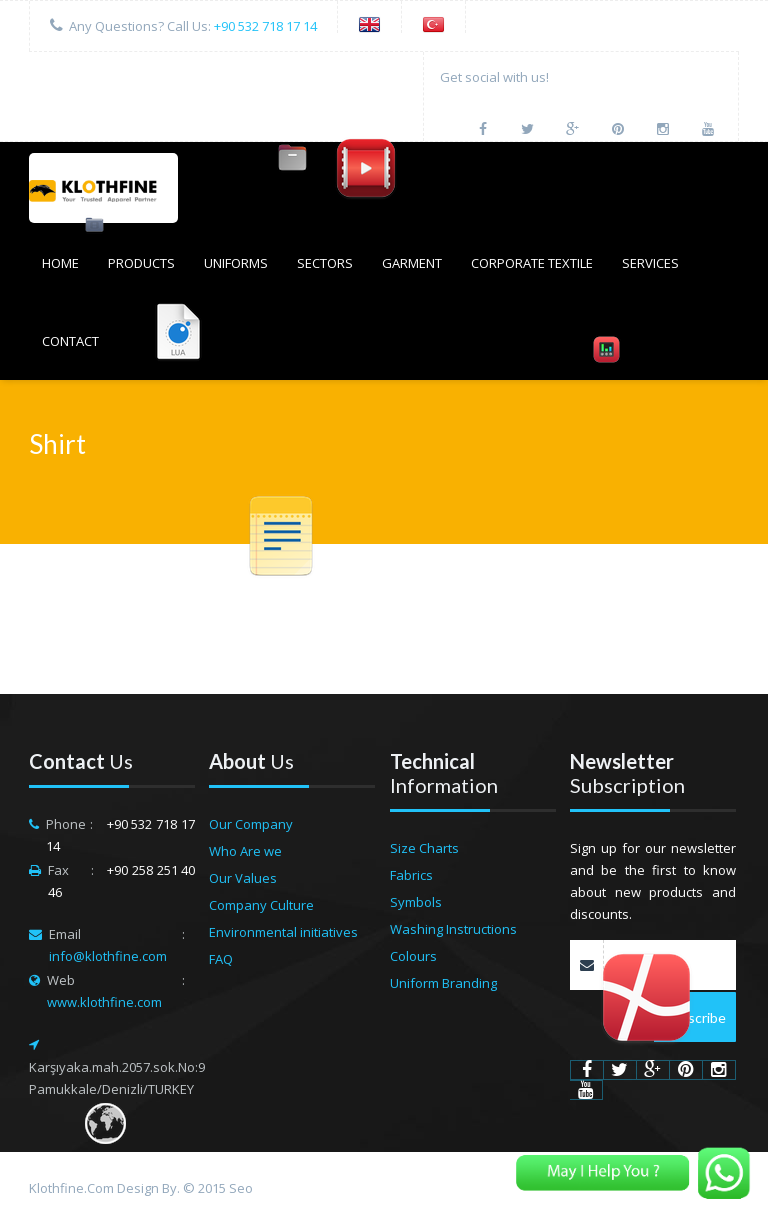 The width and height of the screenshot is (768, 1224). What do you see at coordinates (606, 349) in the screenshot?
I see `open carla audio plugin host` at bounding box center [606, 349].